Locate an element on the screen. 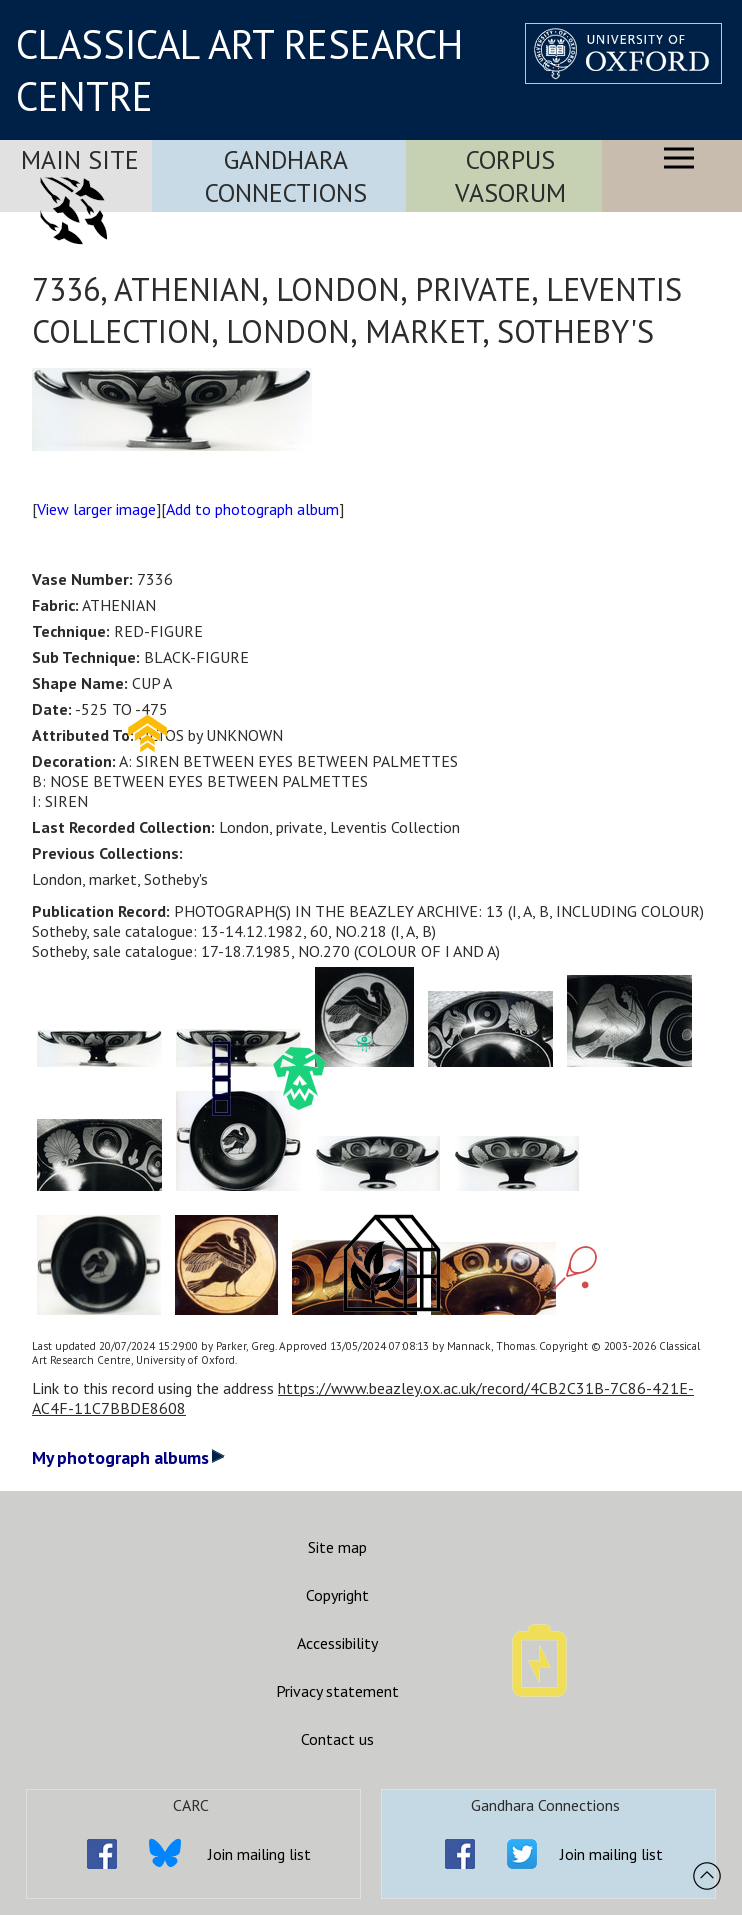  upgrade your character or item is located at coordinates (147, 733).